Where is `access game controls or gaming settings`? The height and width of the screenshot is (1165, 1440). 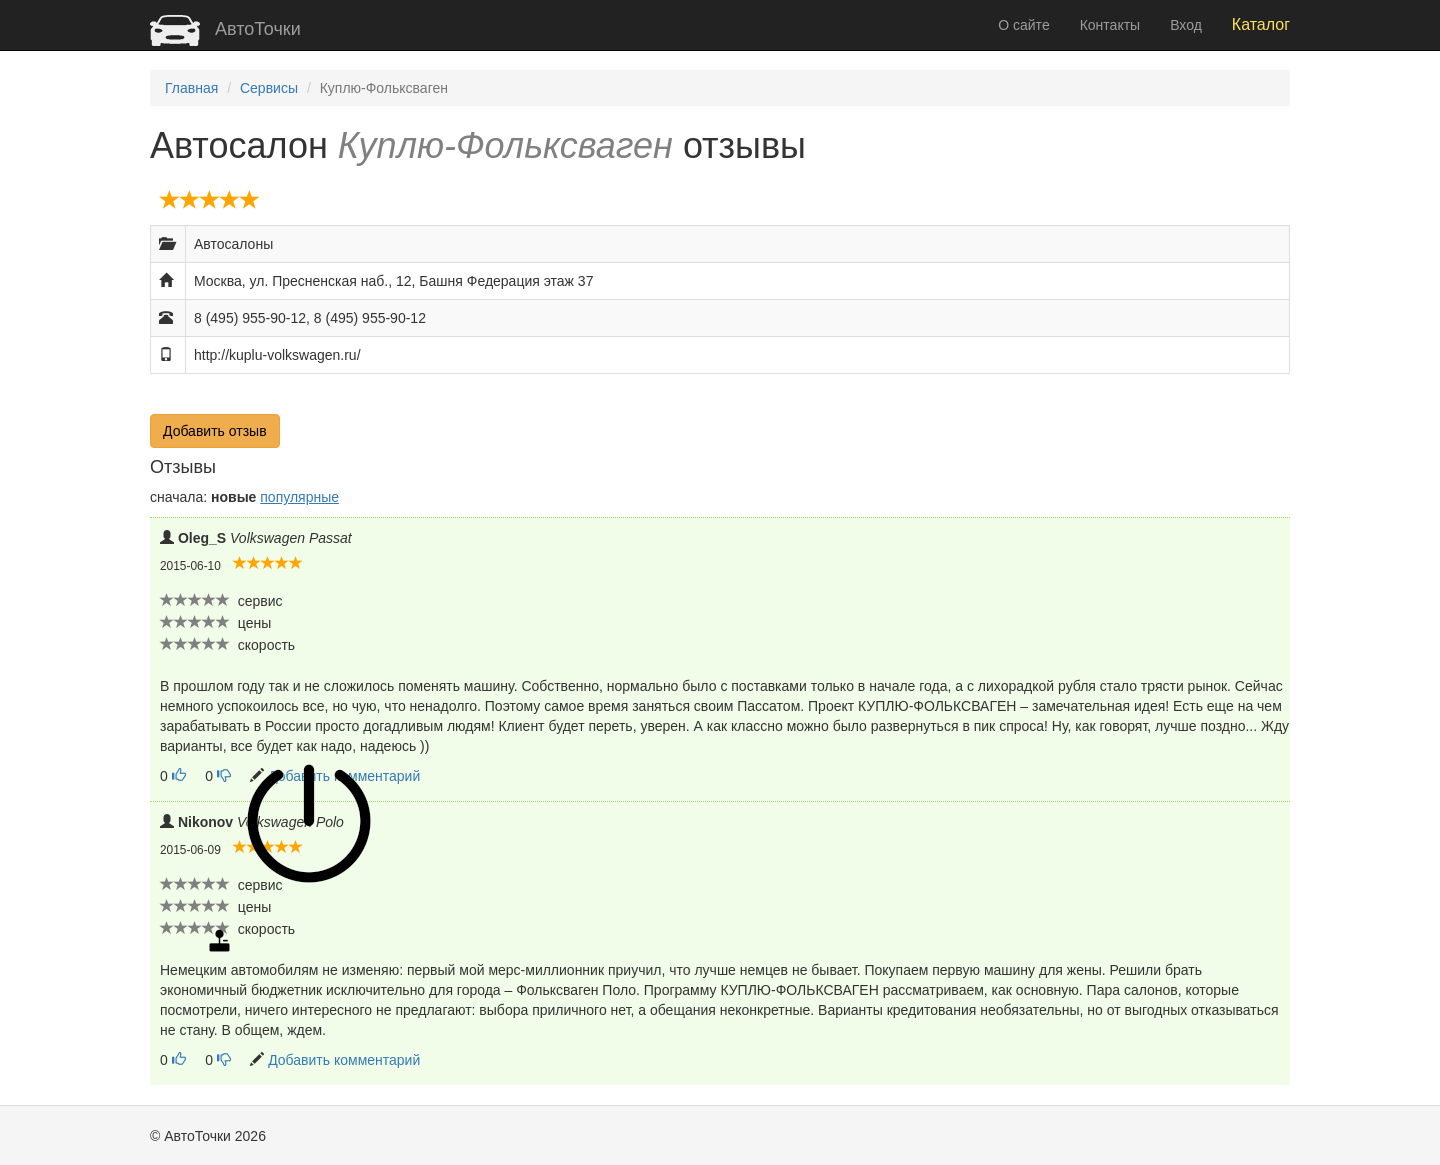
access game controls or gaming settings is located at coordinates (219, 941).